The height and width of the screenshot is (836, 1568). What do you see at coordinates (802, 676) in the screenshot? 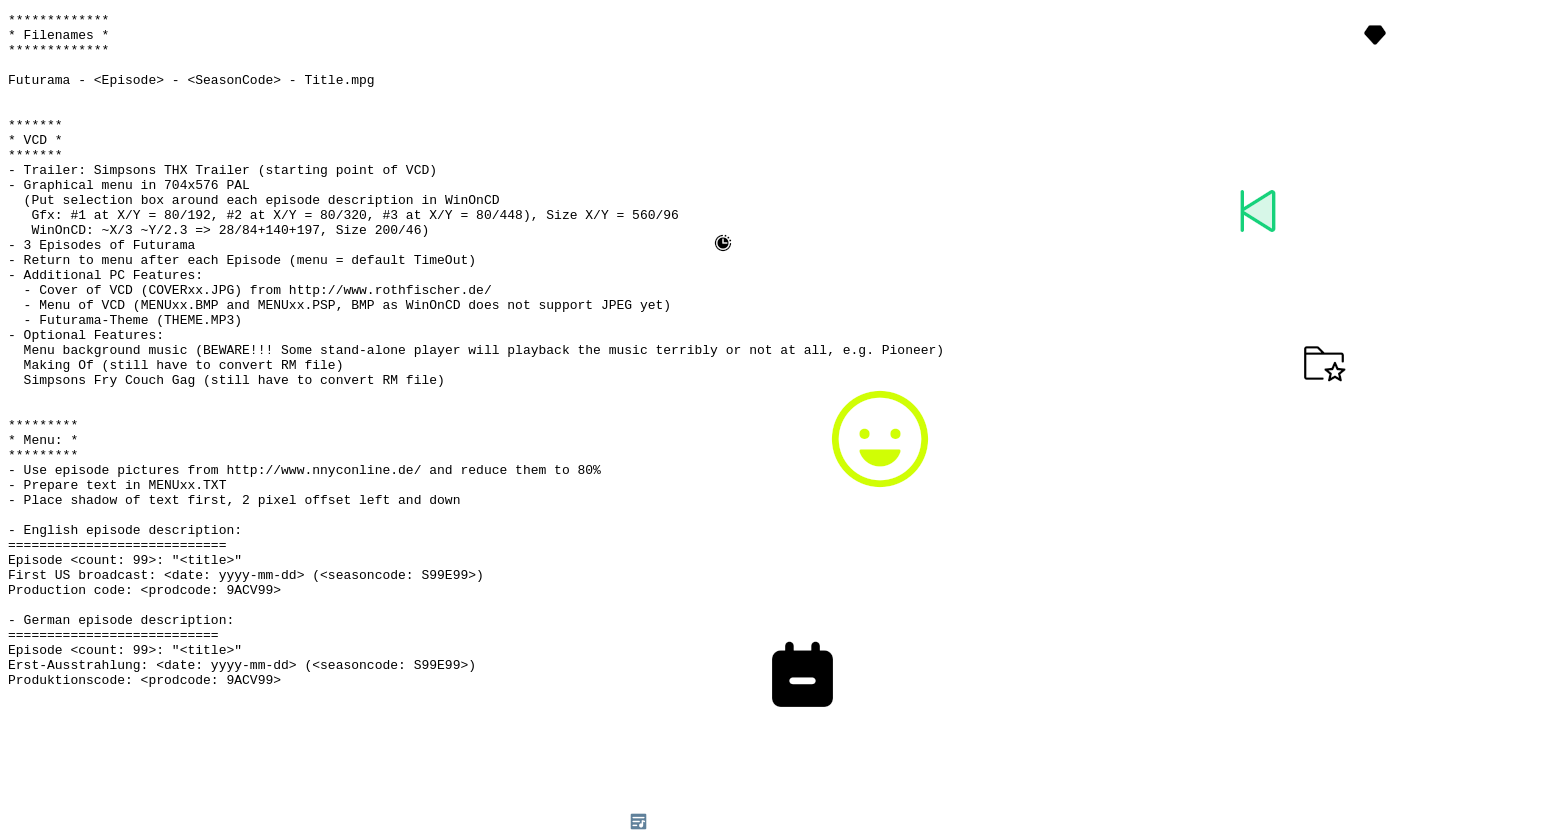
I see `remove an event from your calendar` at bounding box center [802, 676].